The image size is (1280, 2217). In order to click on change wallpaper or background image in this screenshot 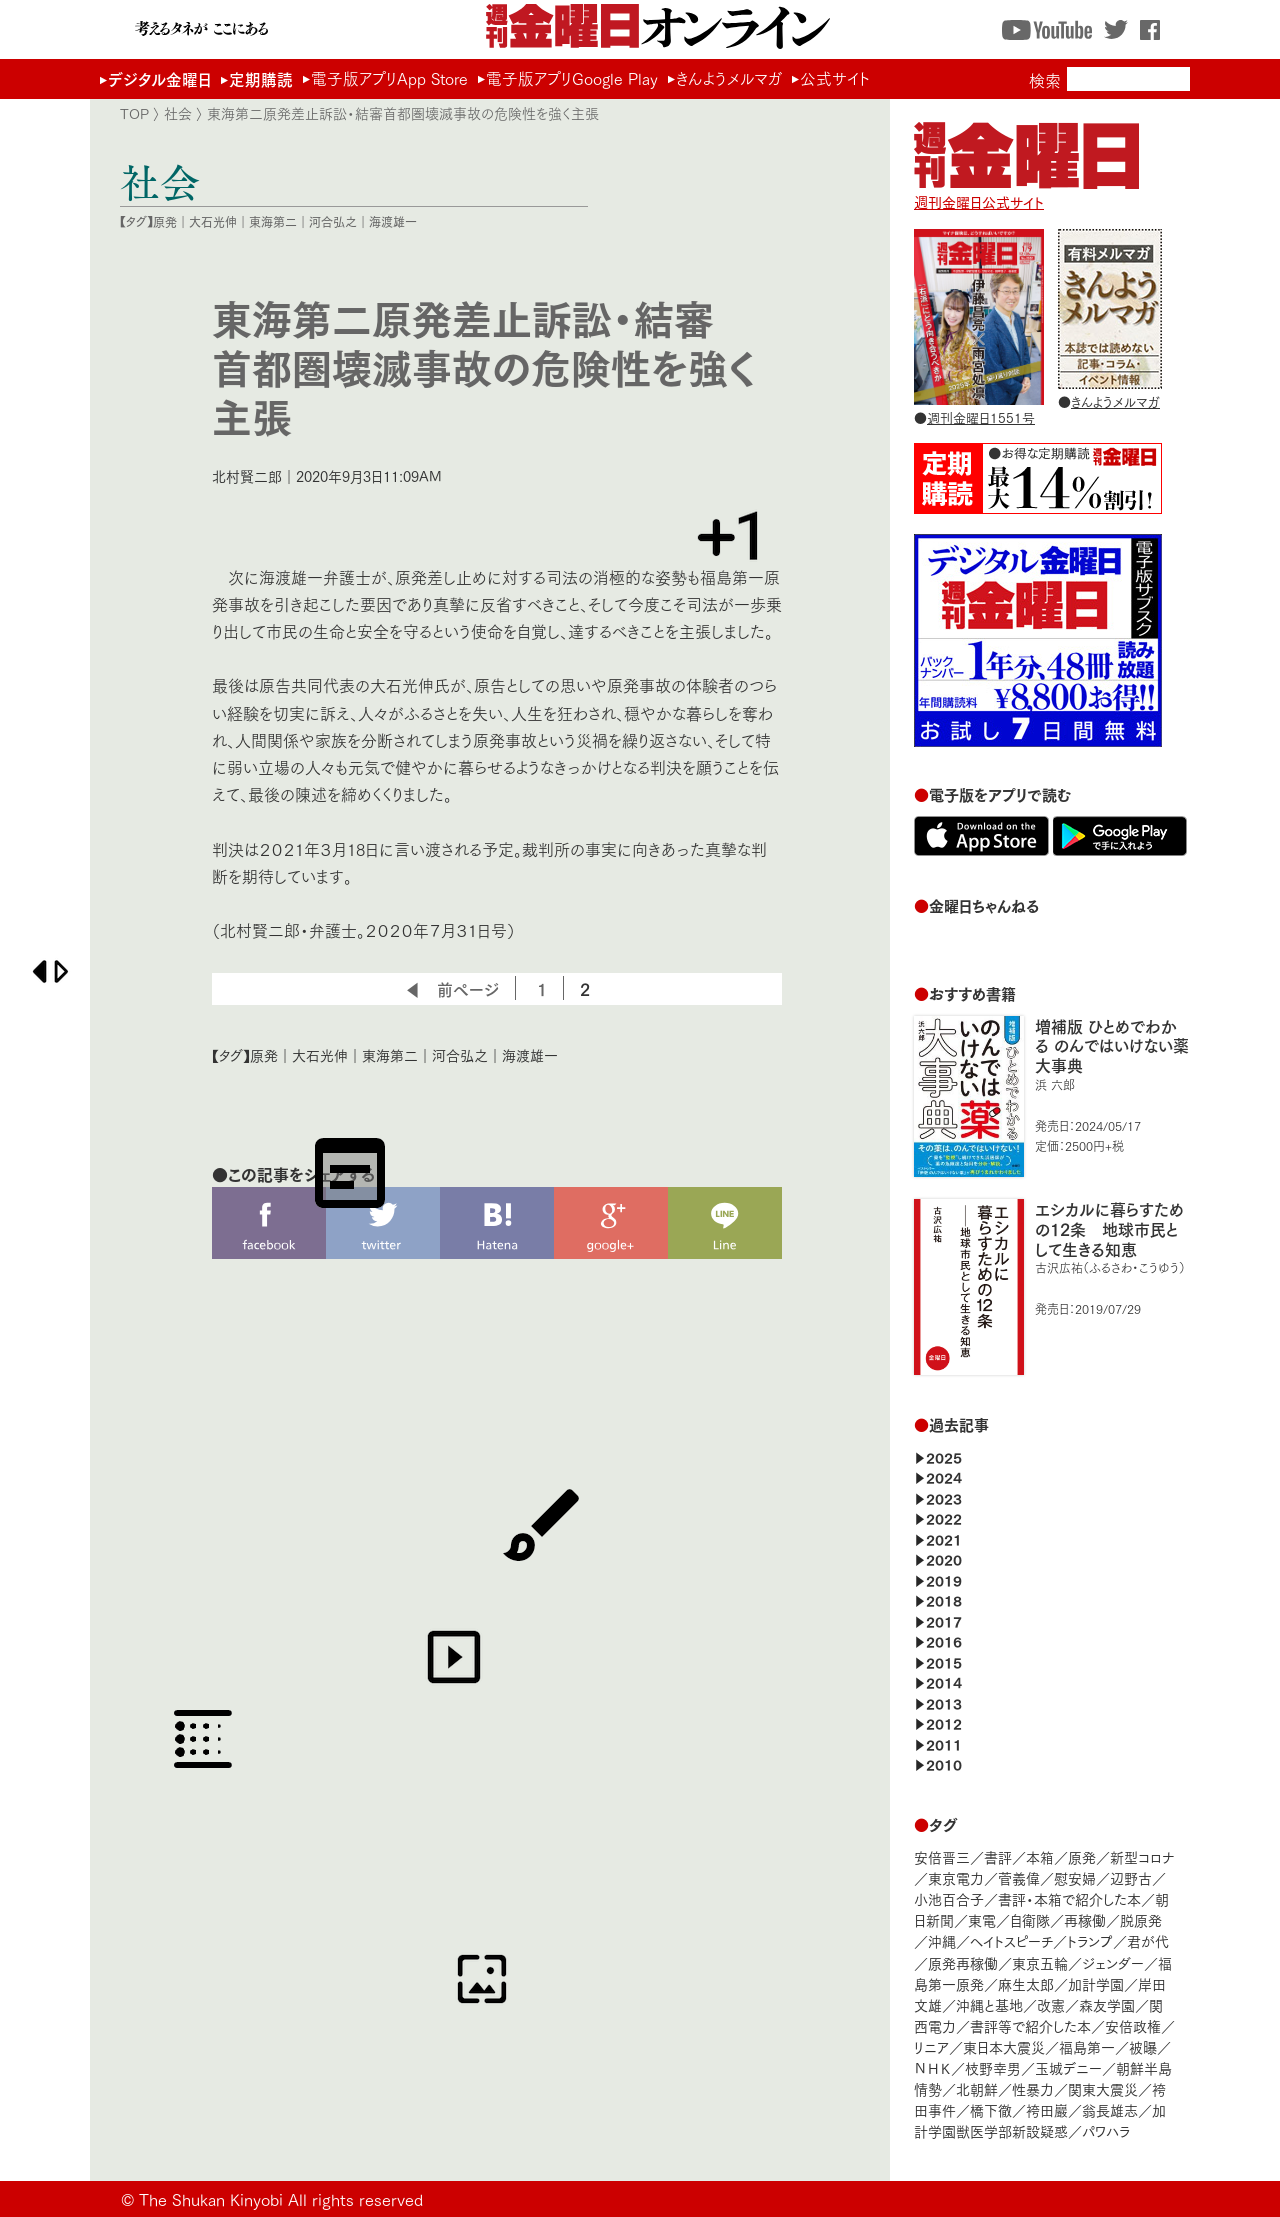, I will do `click(482, 1979)`.